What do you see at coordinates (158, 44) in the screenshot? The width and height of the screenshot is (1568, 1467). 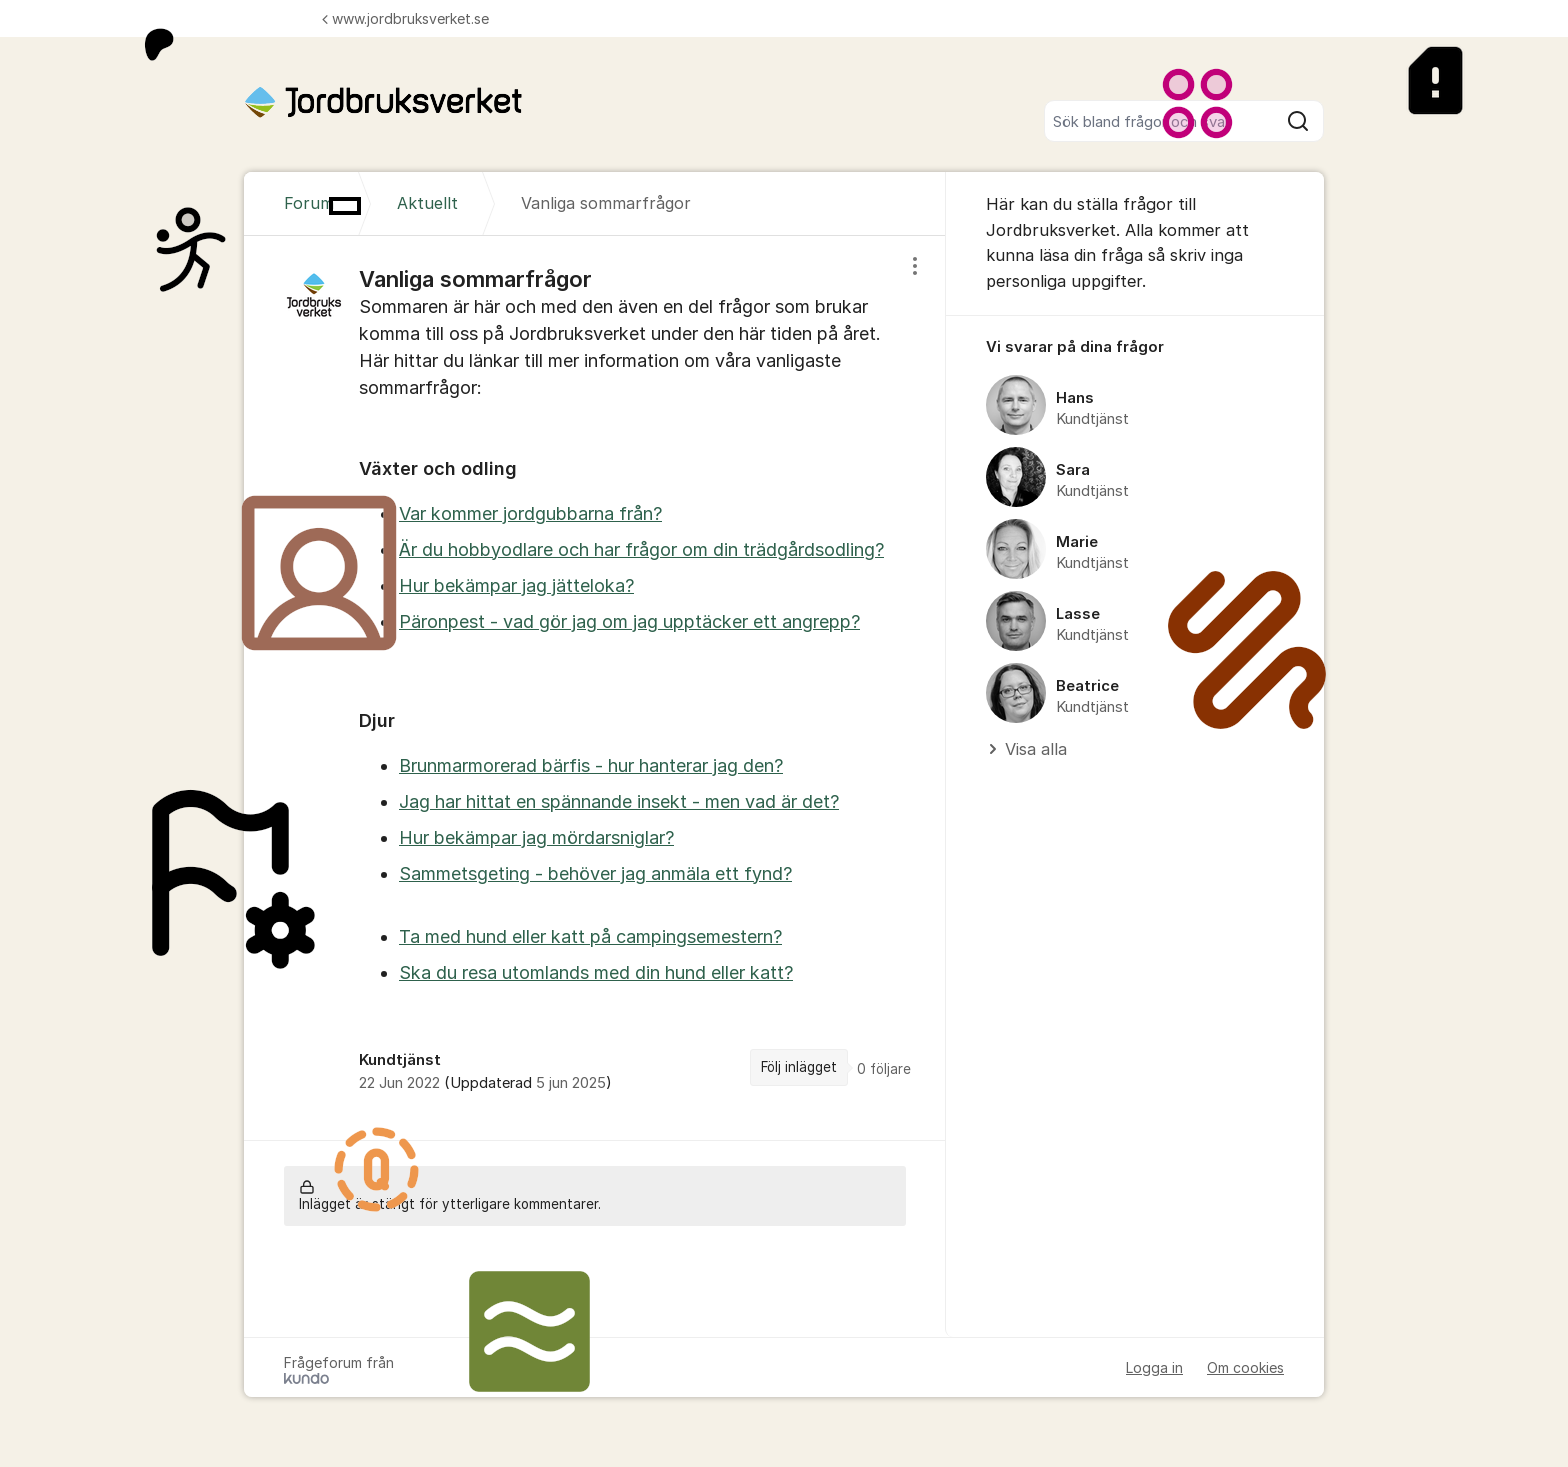 I see `link to patreon creator page` at bounding box center [158, 44].